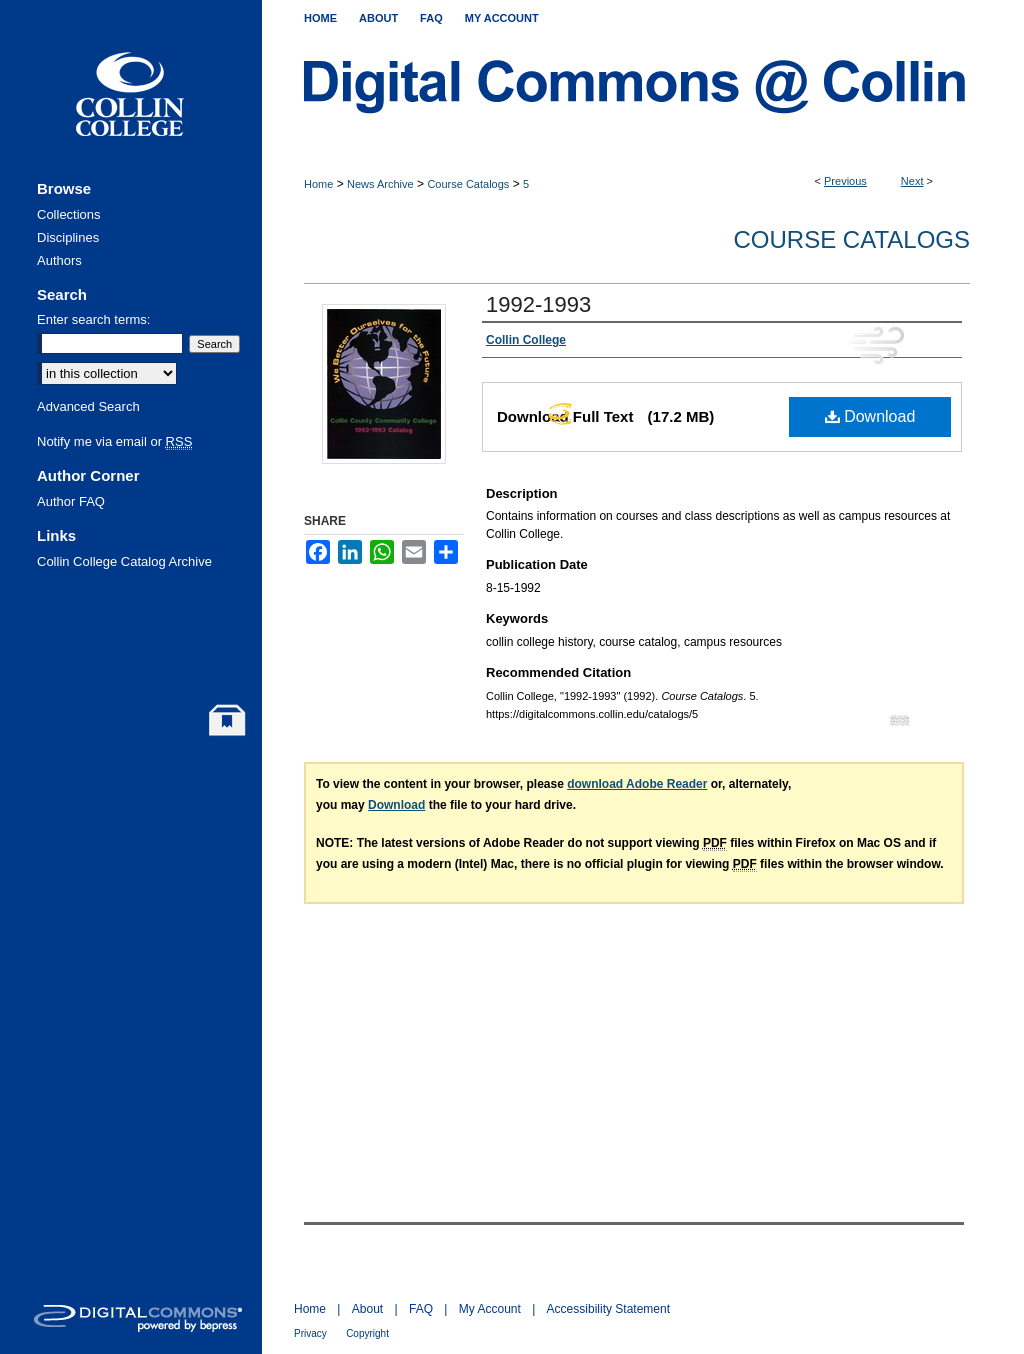 The image size is (1024, 1354). Describe the element at coordinates (227, 715) in the screenshot. I see `software updates are currently paused or unavailable` at that location.